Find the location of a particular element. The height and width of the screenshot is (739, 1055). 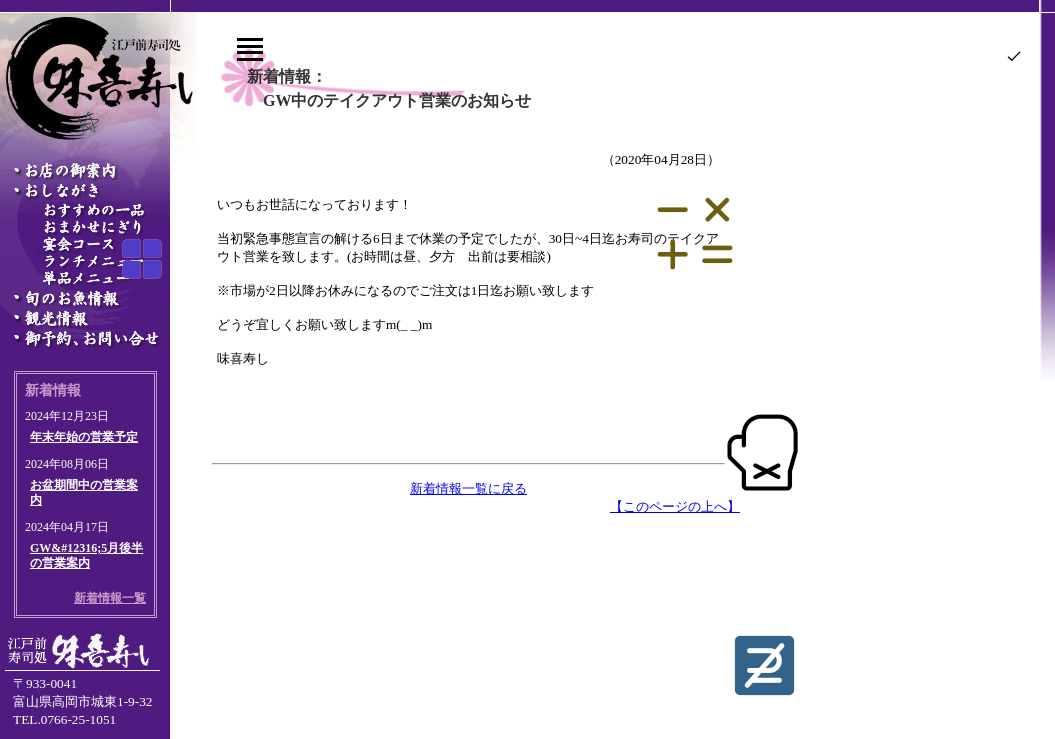

view content in headline or list format is located at coordinates (250, 49).